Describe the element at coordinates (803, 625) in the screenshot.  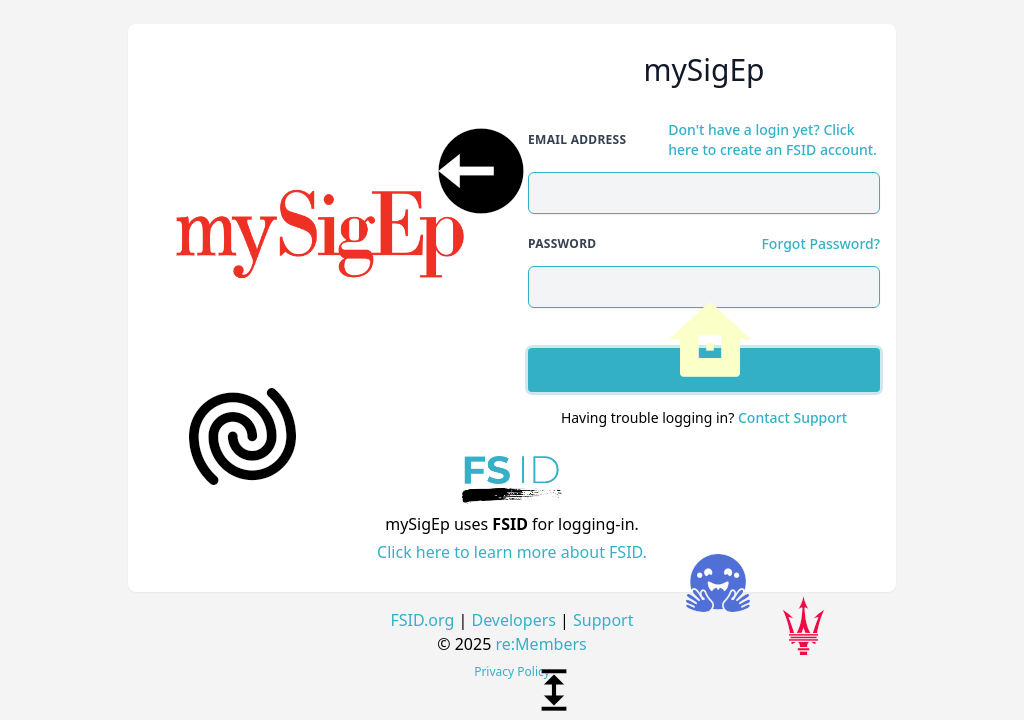
I see `maserati brand logo` at that location.